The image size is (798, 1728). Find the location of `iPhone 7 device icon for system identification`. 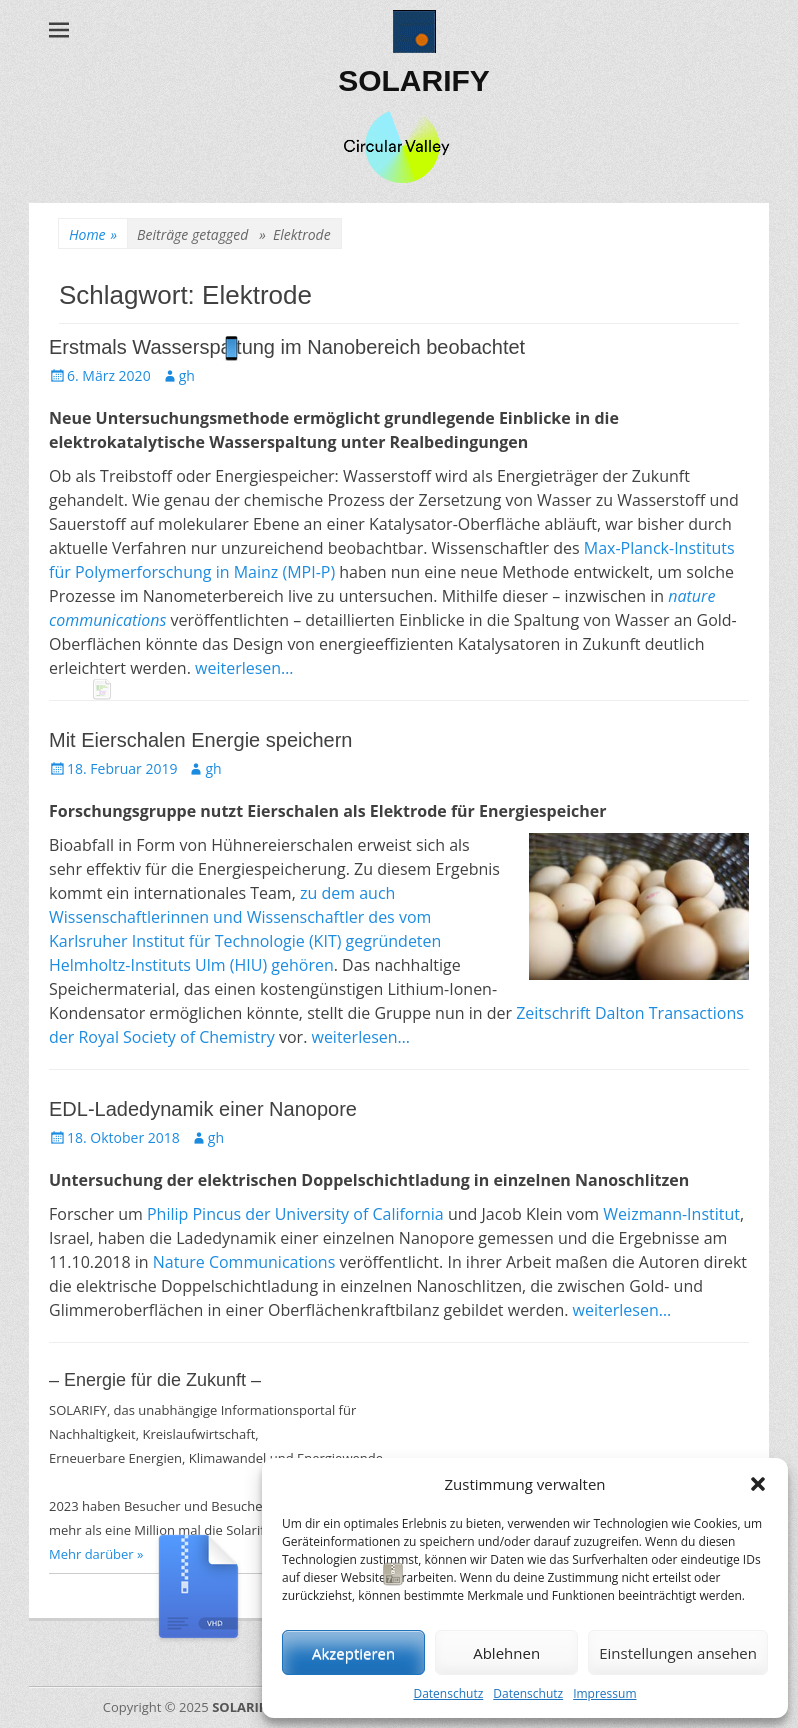

iPhone 7 device icon for system identification is located at coordinates (231, 348).